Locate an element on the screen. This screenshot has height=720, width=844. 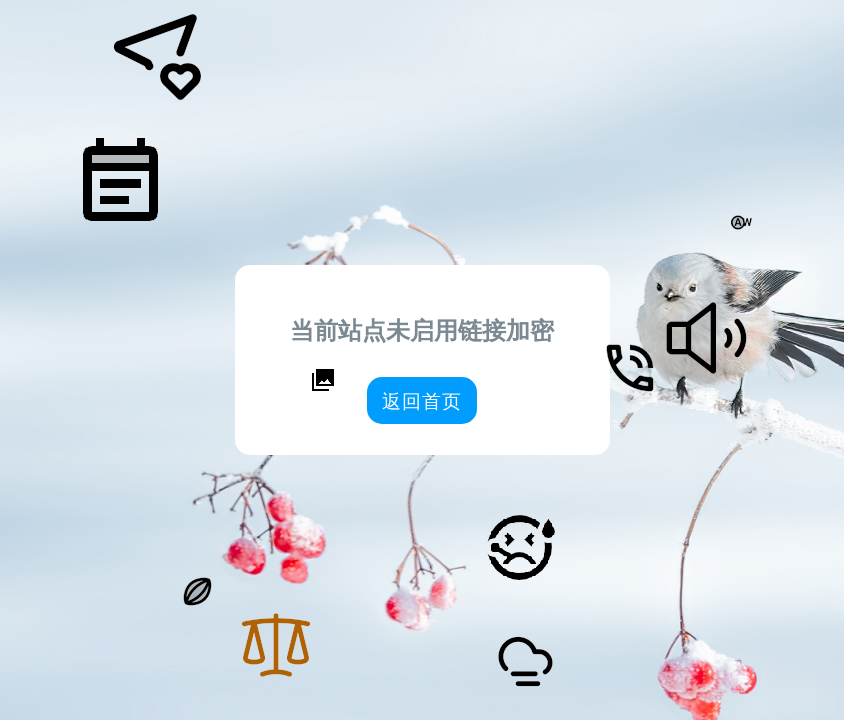
indicates an active phone call in progress is located at coordinates (630, 368).